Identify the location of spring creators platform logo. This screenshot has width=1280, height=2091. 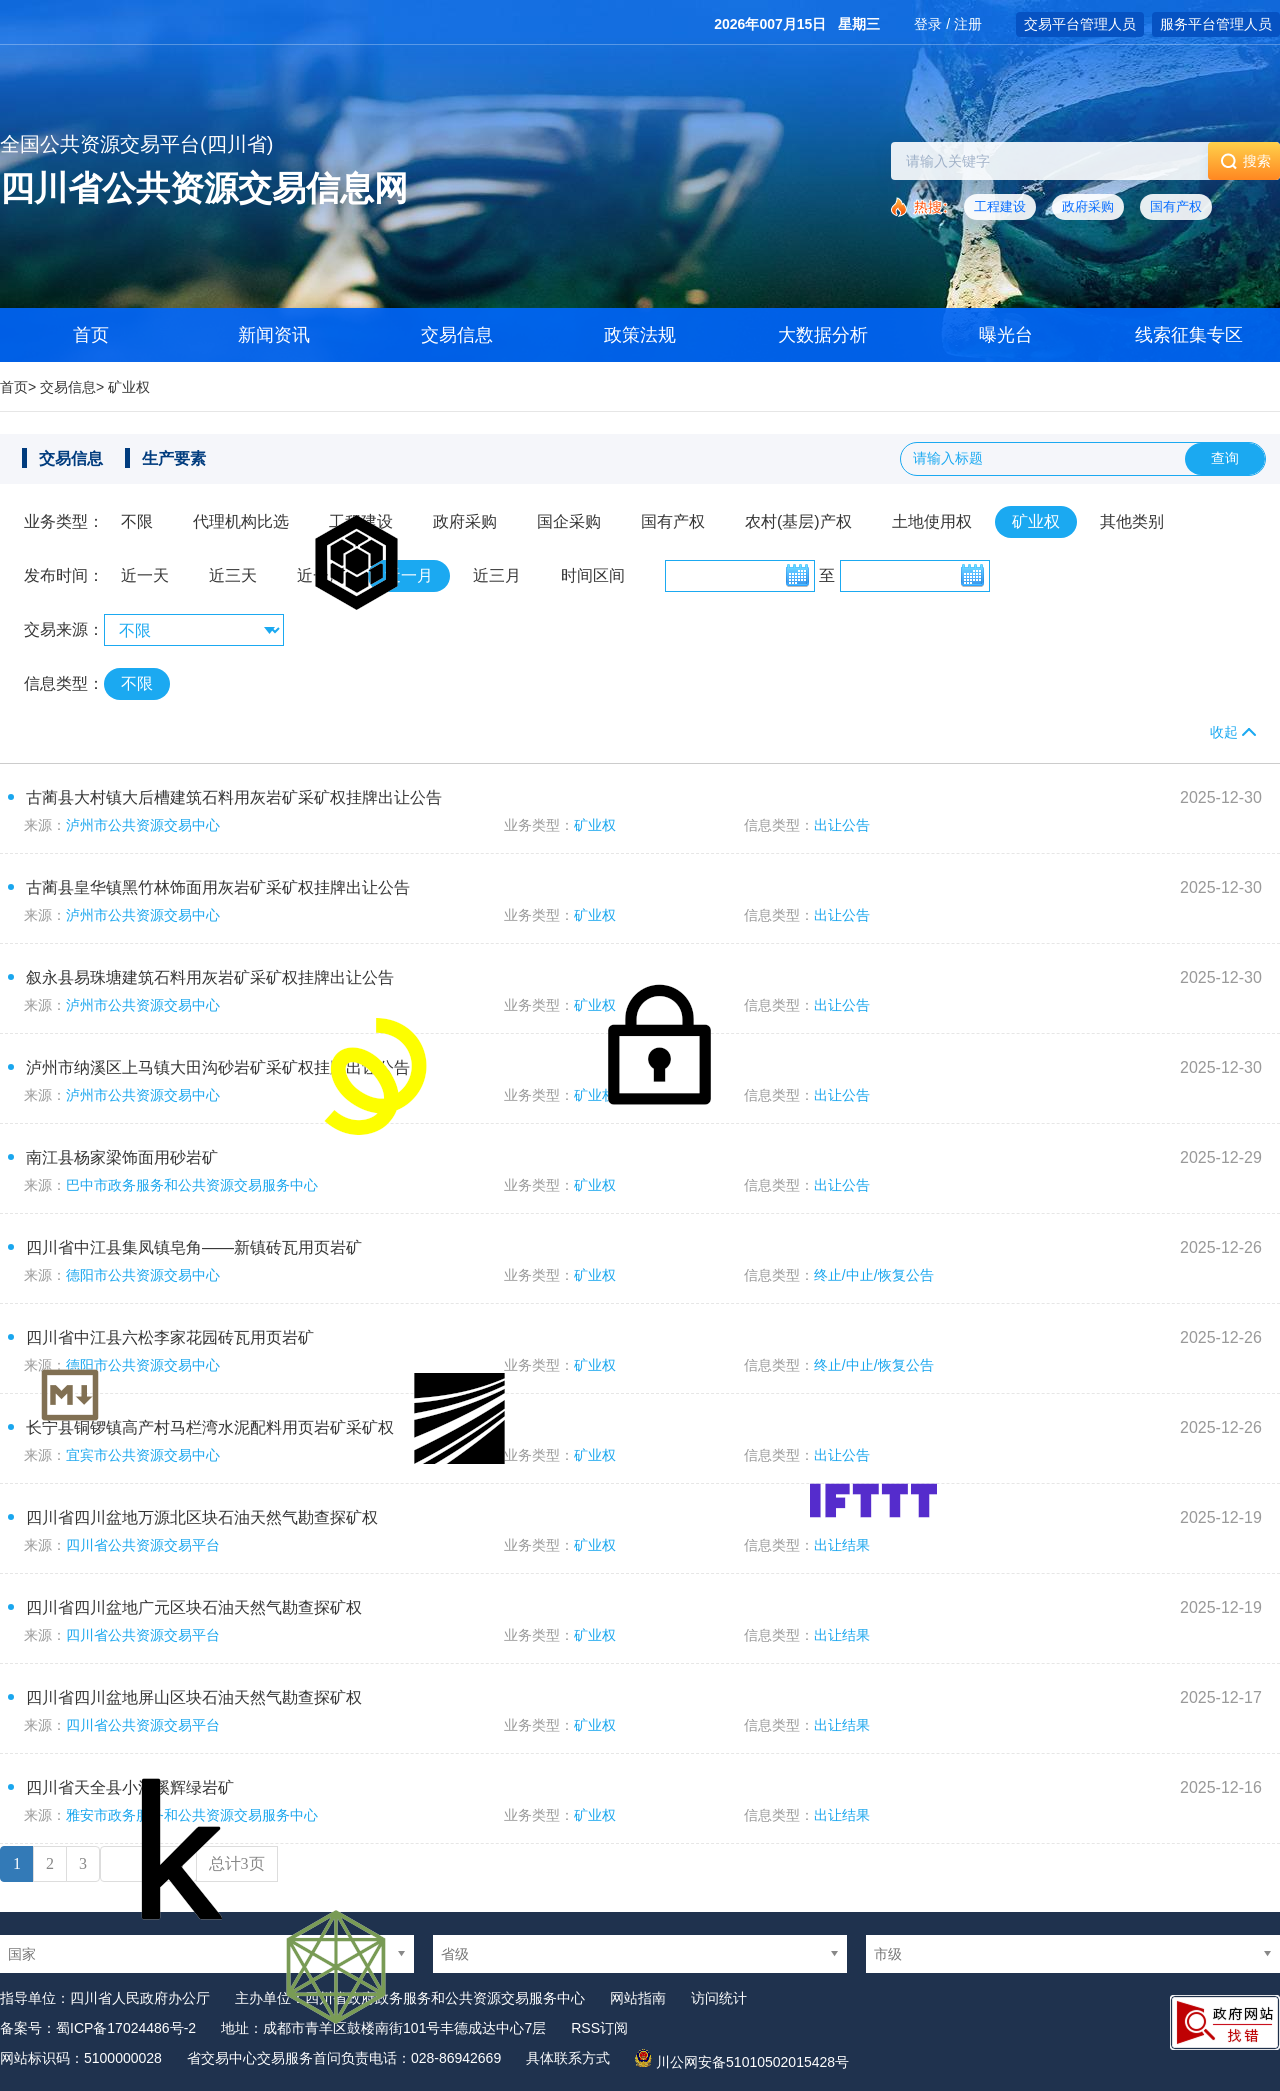
(375, 1076).